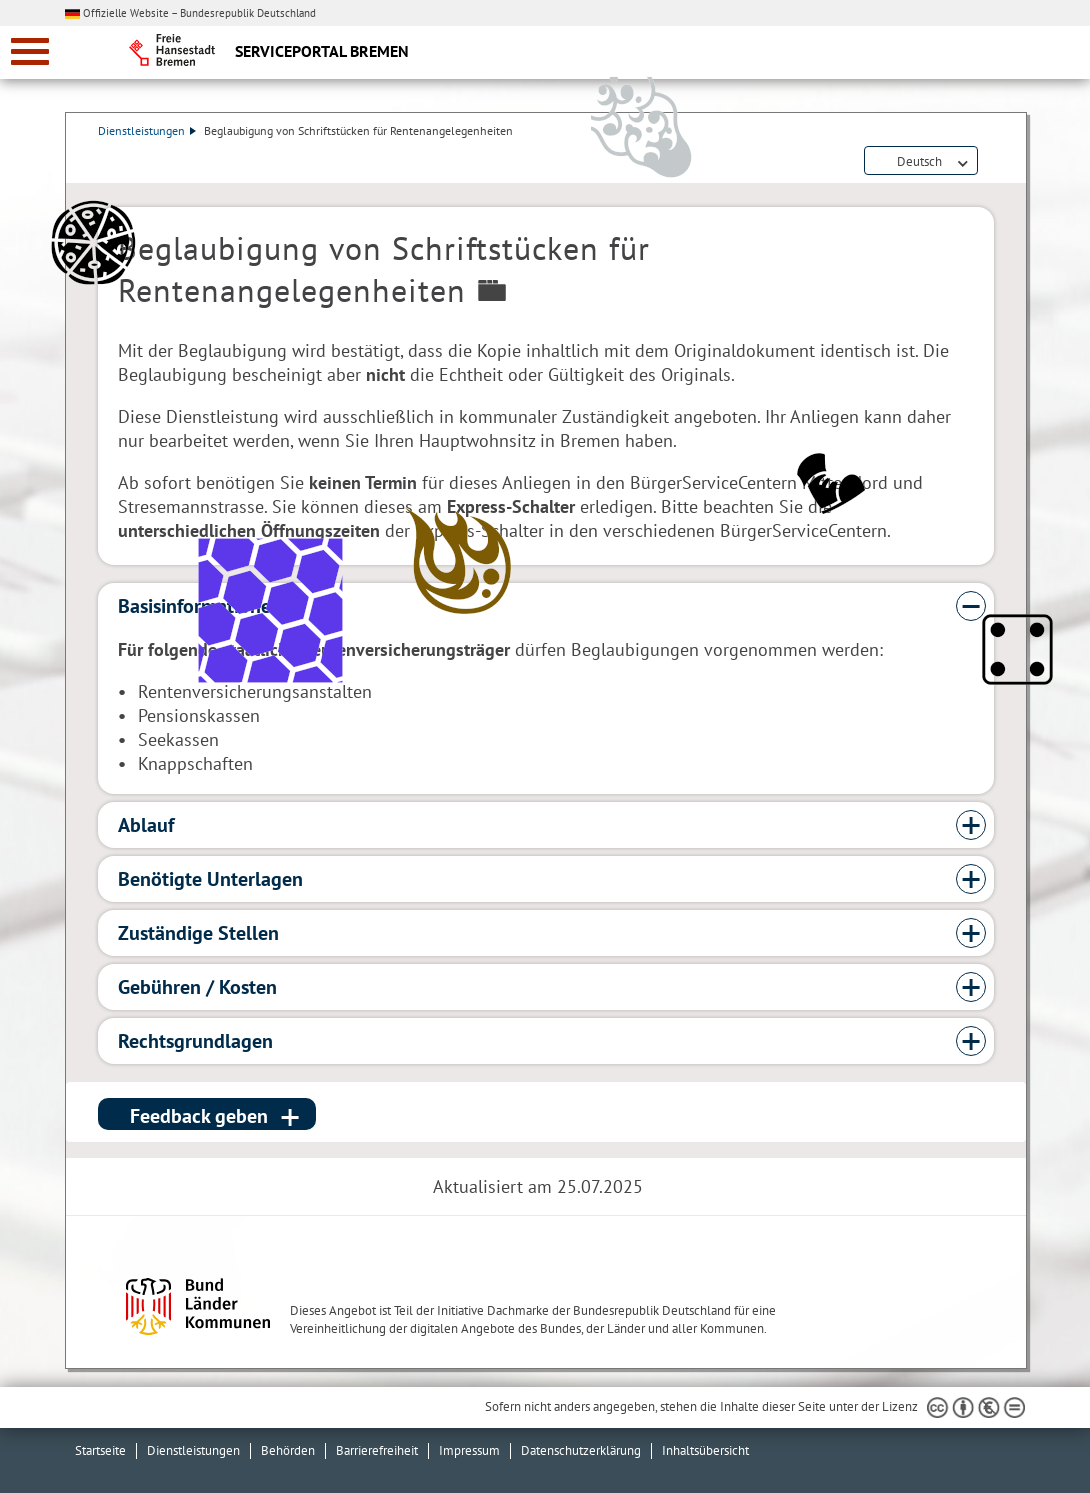  Describe the element at coordinates (270, 610) in the screenshot. I see `view hexagonal grid or tile map` at that location.